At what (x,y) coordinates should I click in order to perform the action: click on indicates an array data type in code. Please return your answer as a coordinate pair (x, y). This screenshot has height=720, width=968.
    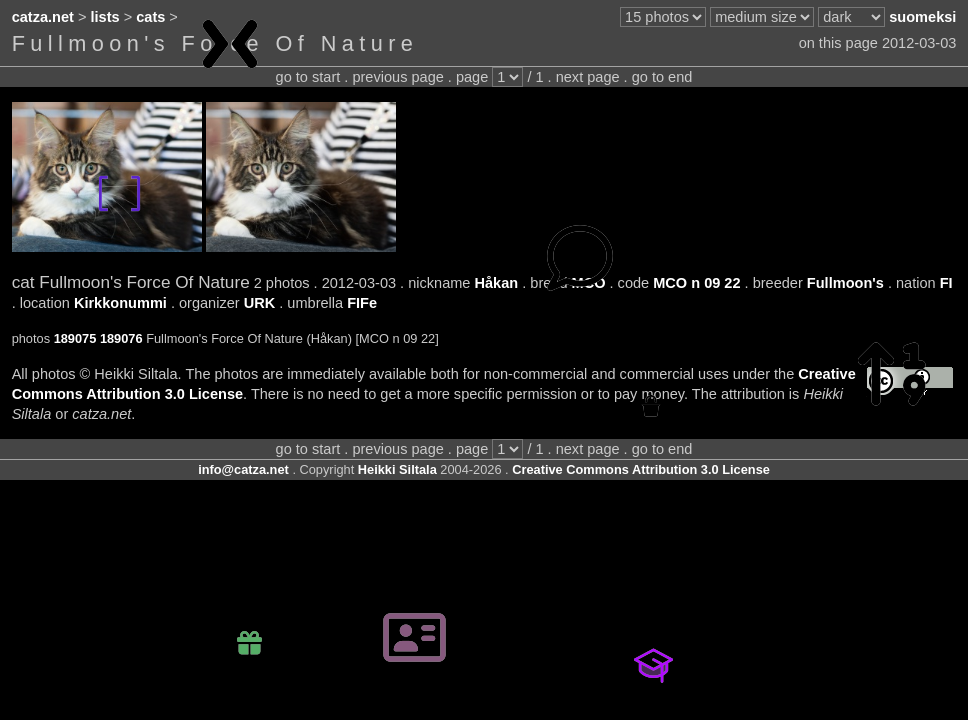
    Looking at the image, I should click on (119, 193).